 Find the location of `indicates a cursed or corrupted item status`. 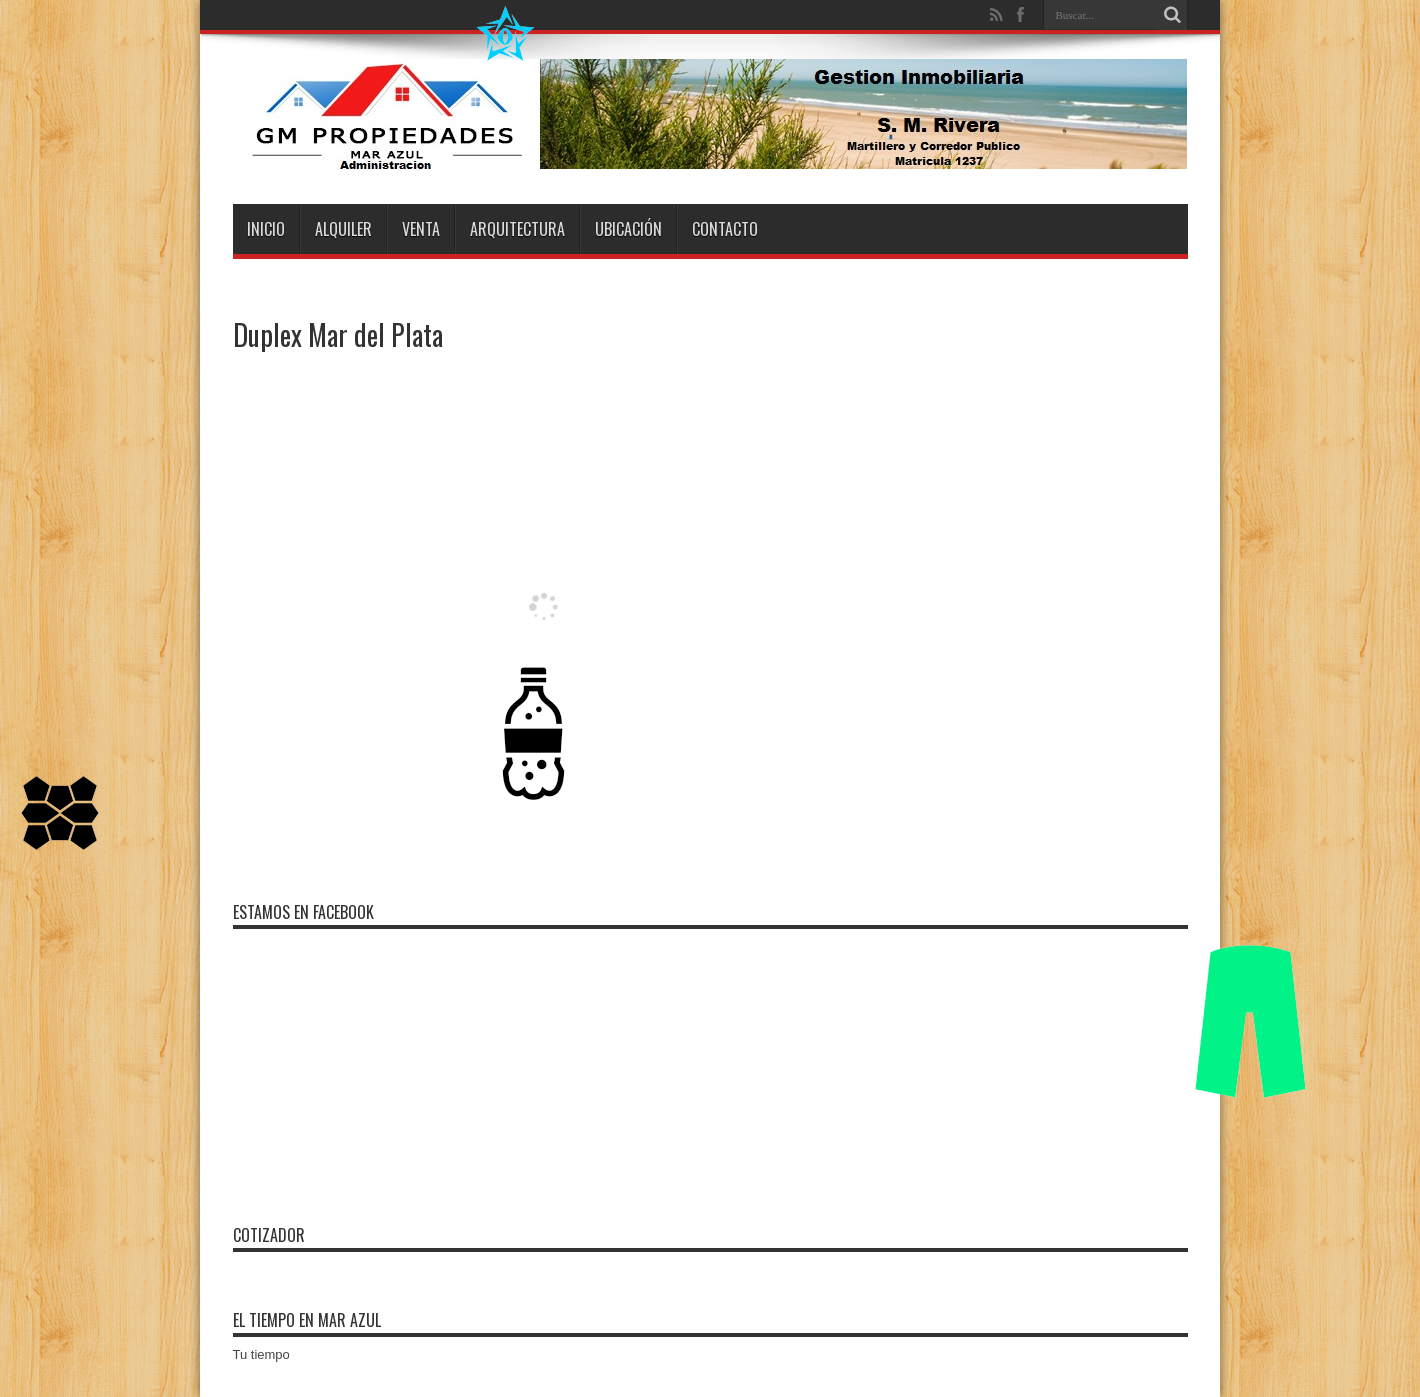

indicates a cursed or corrupted item status is located at coordinates (505, 35).